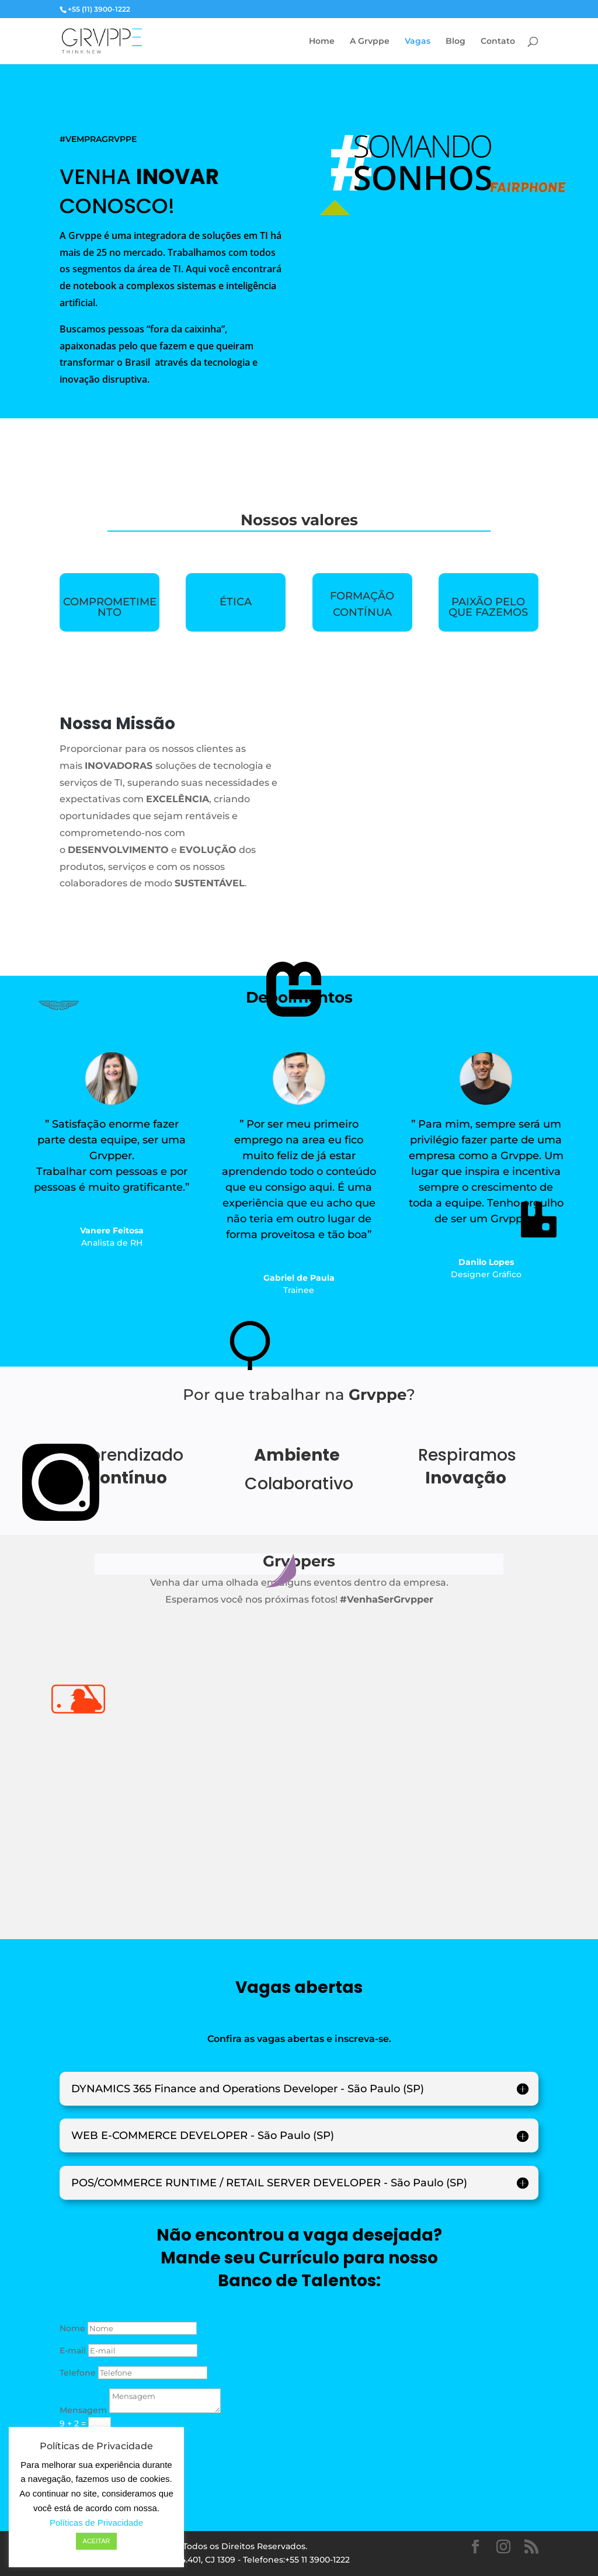  What do you see at coordinates (61, 1482) in the screenshot?
I see `open the PlanGrid app` at bounding box center [61, 1482].